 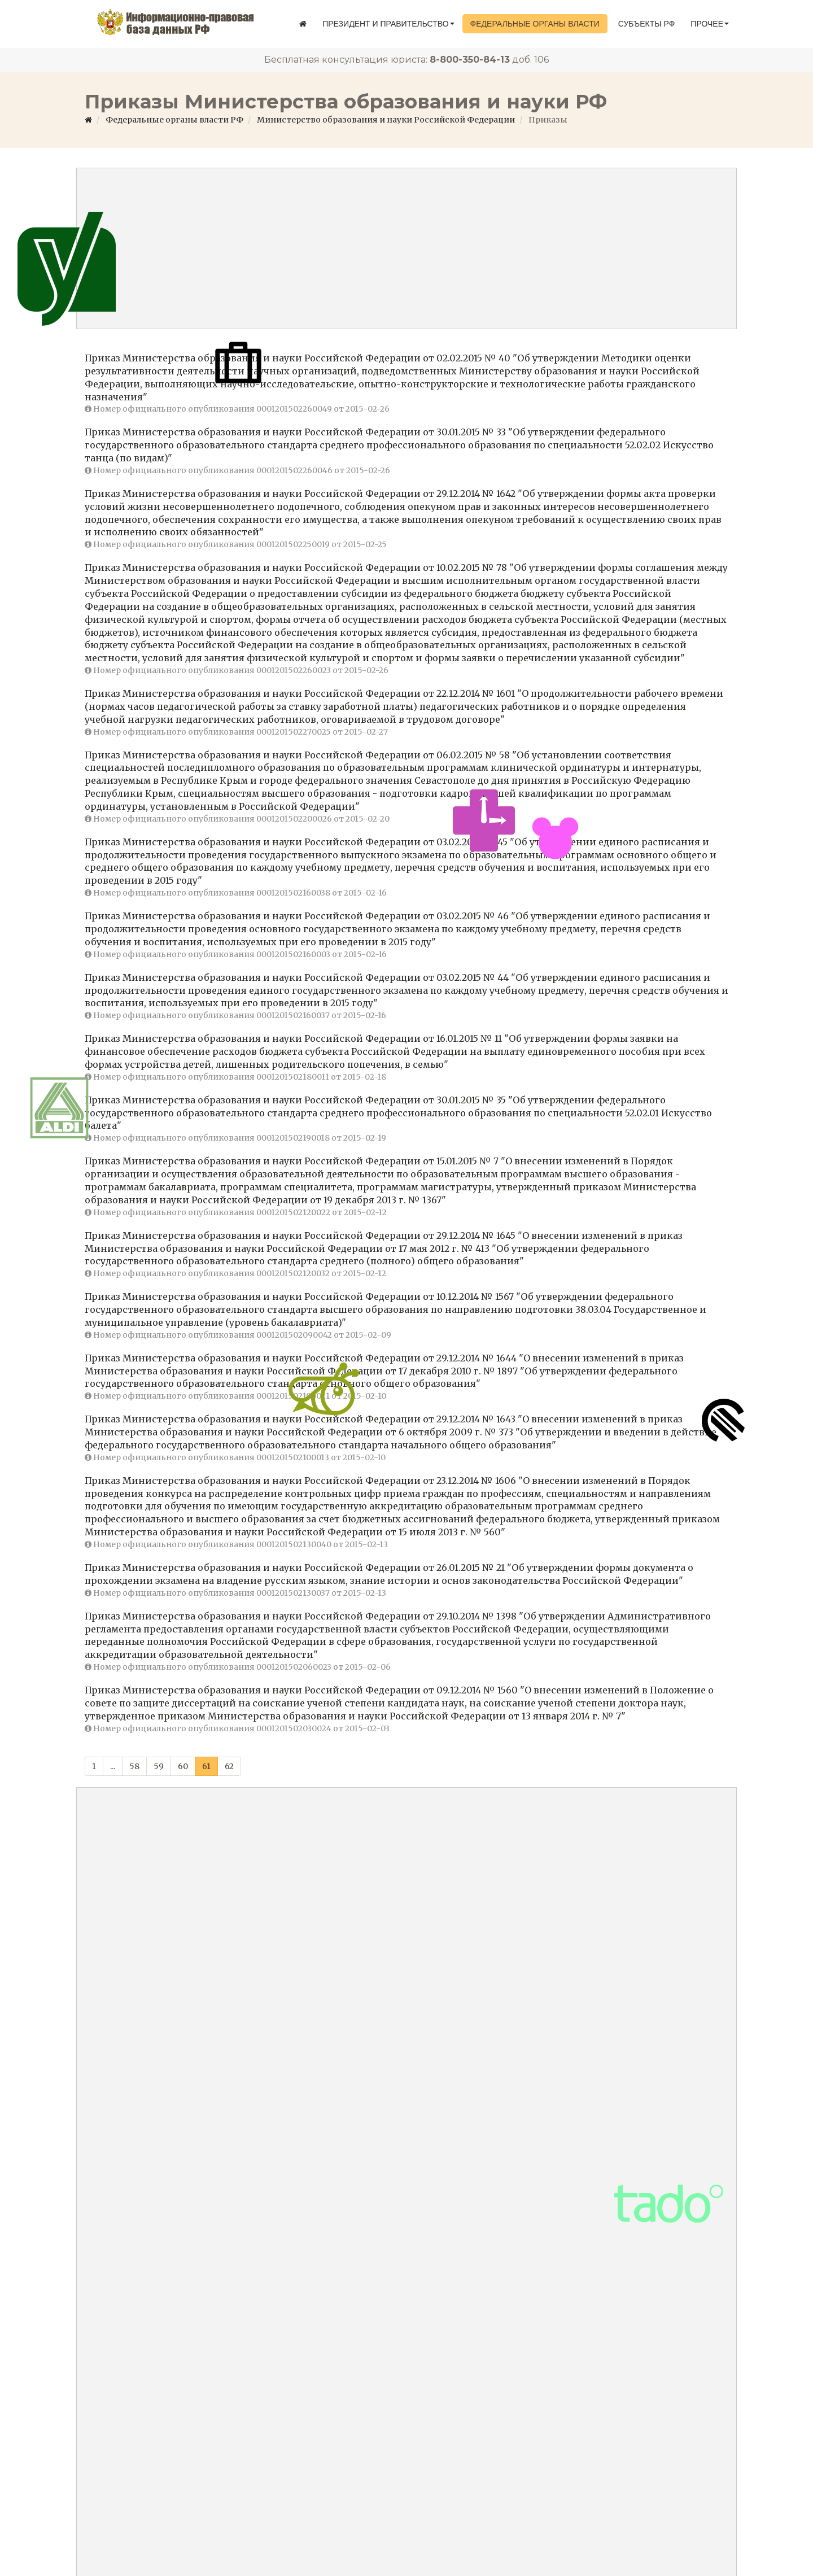 What do you see at coordinates (668, 2203) in the screenshot?
I see `tado° smart home app logo` at bounding box center [668, 2203].